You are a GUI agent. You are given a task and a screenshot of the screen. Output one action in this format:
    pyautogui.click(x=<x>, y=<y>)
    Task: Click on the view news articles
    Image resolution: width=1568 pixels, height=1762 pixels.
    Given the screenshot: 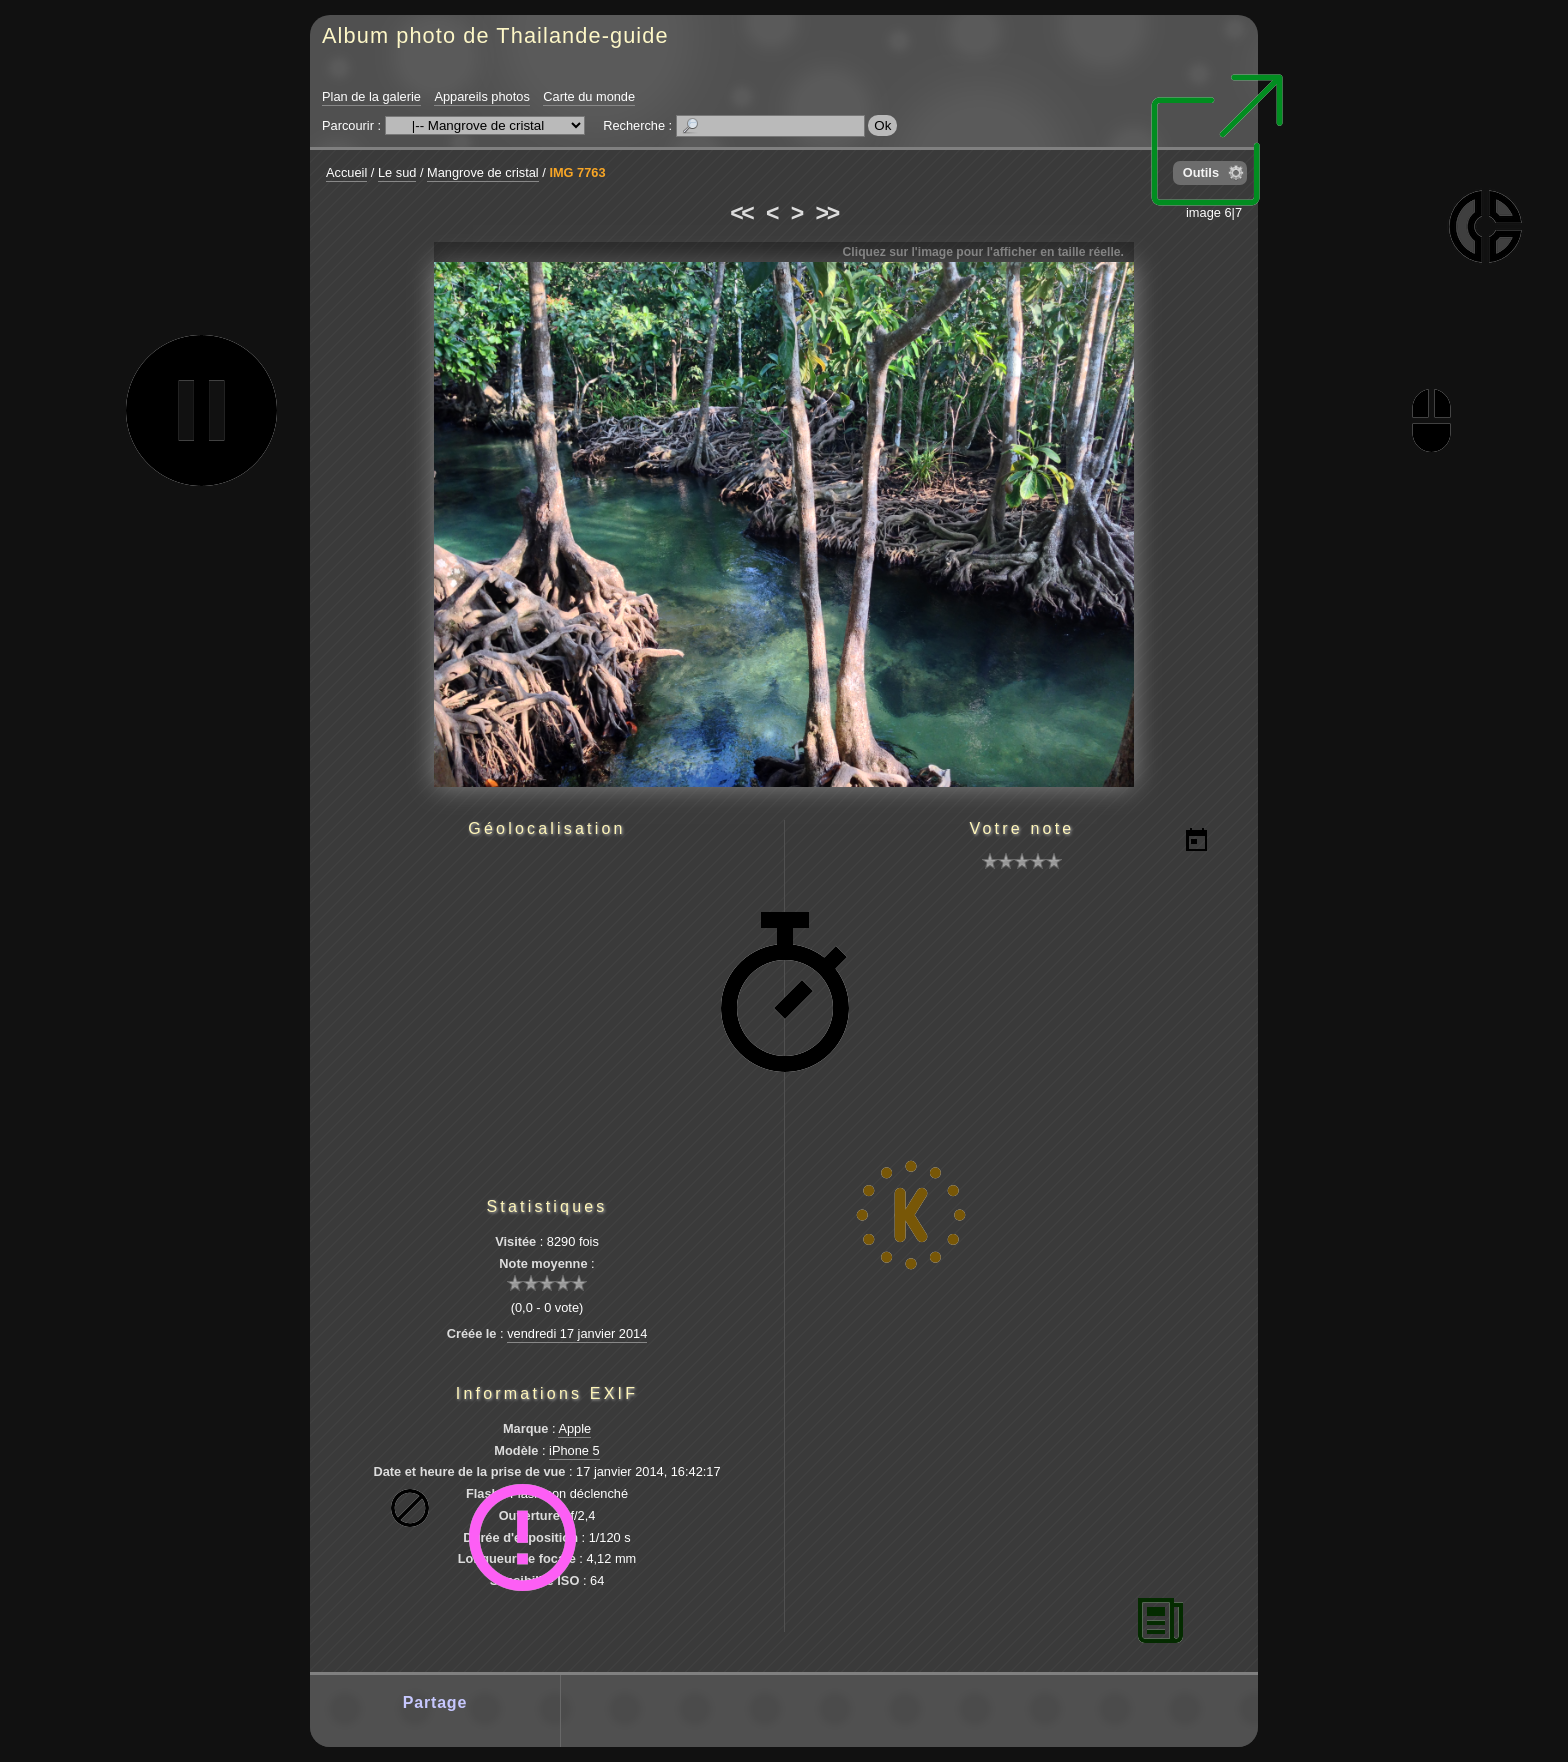 What is the action you would take?
    pyautogui.click(x=1160, y=1620)
    